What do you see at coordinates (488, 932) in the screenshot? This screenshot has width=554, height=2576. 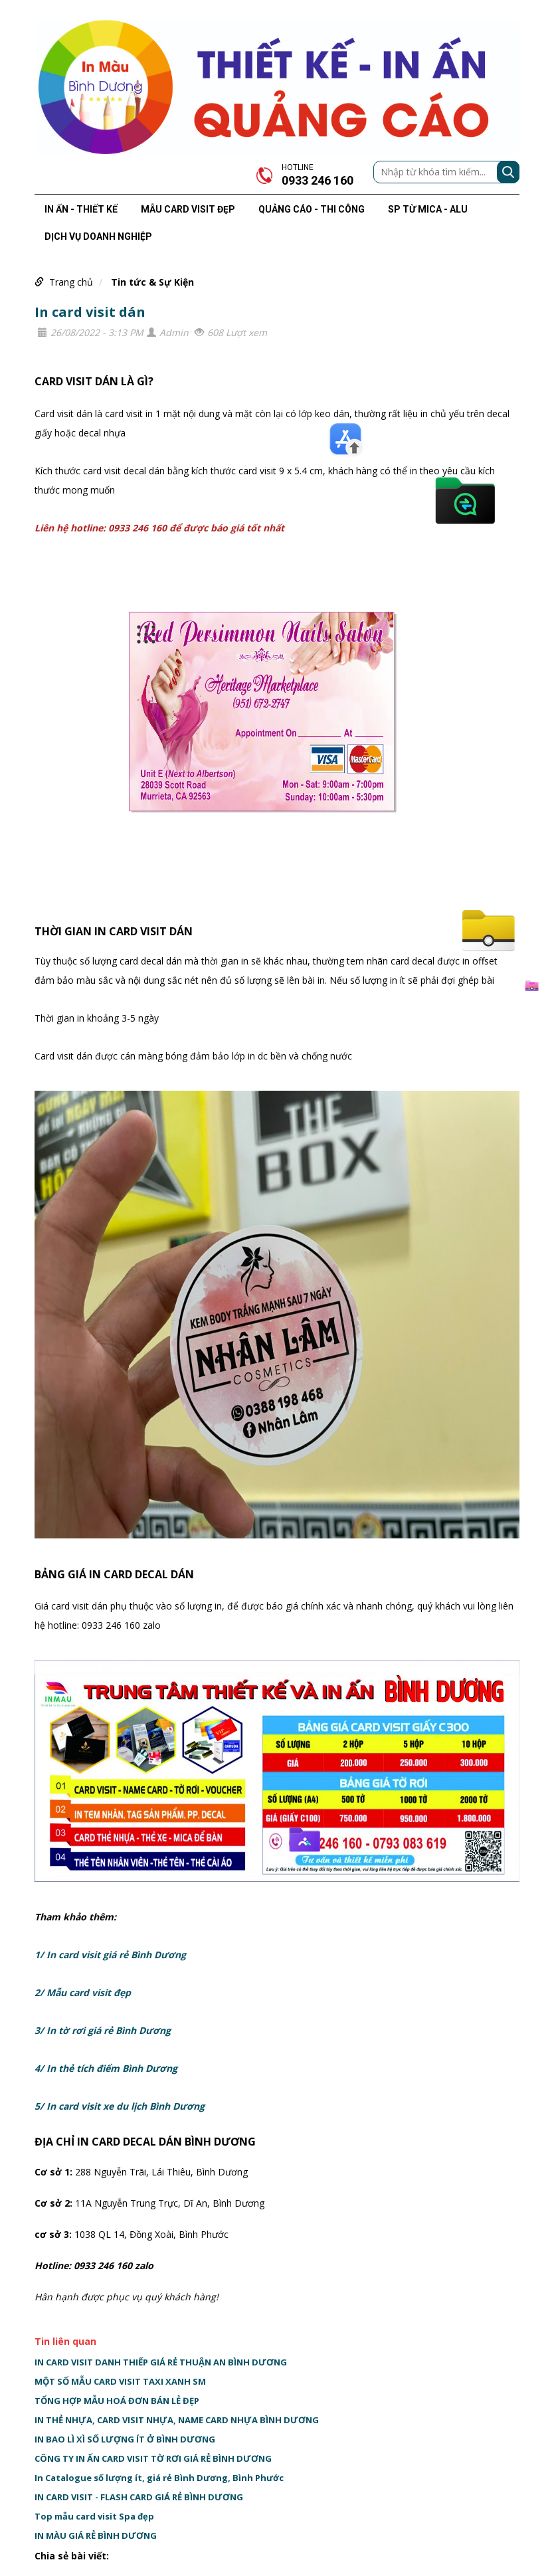 I see `open folder containing Pokémon-related files` at bounding box center [488, 932].